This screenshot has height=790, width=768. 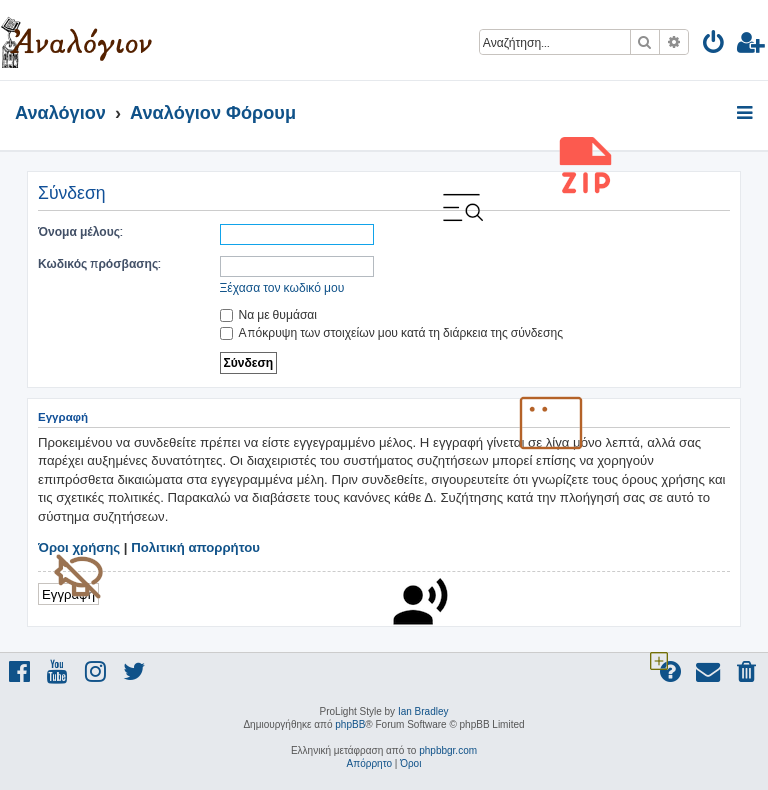 I want to click on disable airship or blimp tracking, so click(x=78, y=576).